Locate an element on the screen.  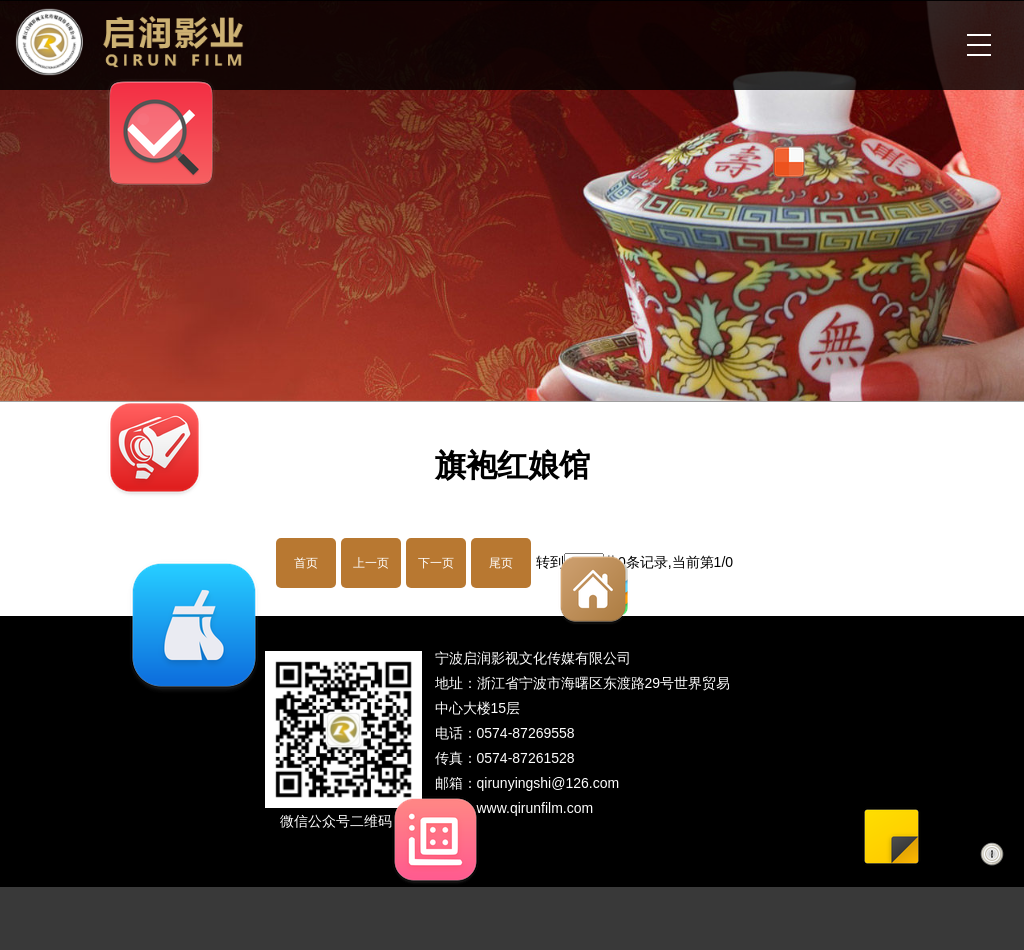
open svgcleaner app is located at coordinates (194, 625).